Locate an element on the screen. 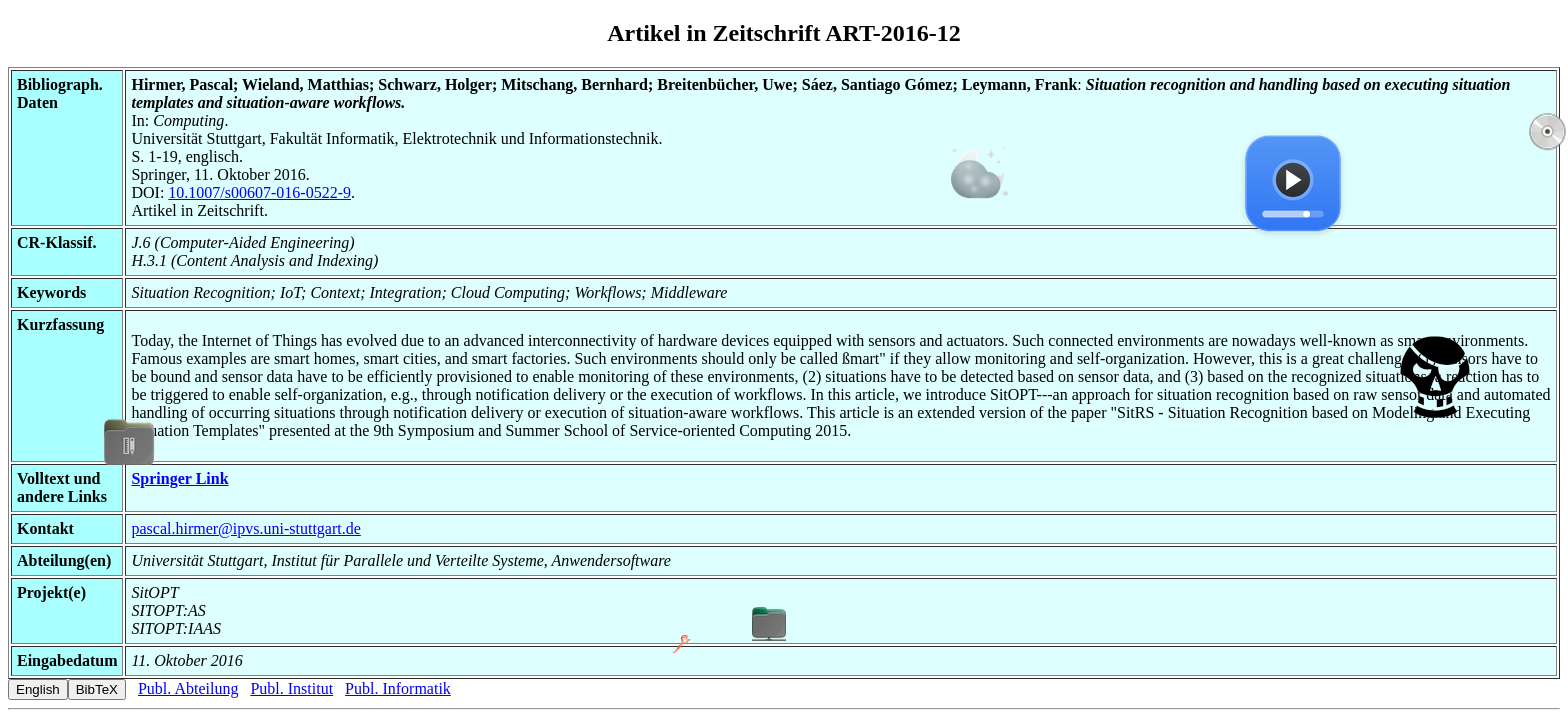 The height and width of the screenshot is (720, 1568). indicates a dvd-r disc drive or media is located at coordinates (1547, 131).